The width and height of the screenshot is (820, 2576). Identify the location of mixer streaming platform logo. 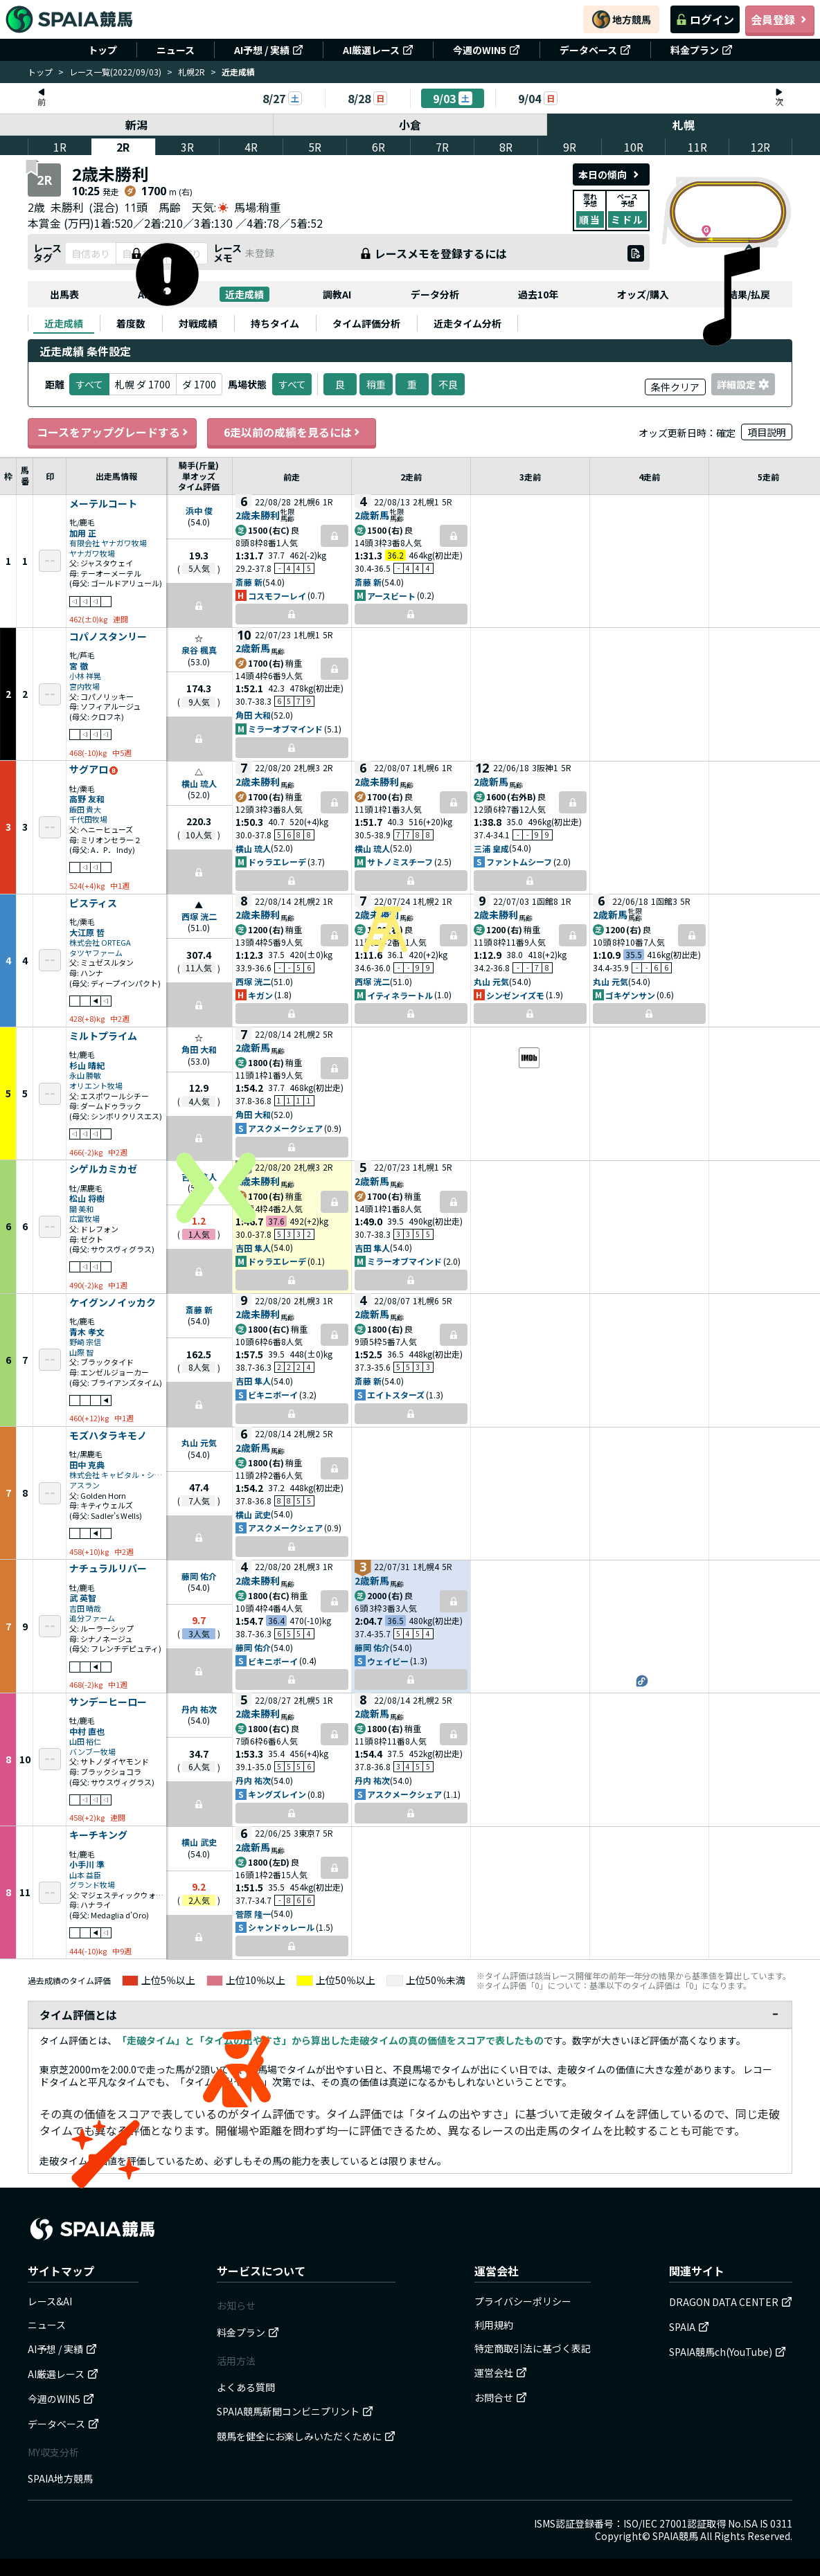
(216, 1188).